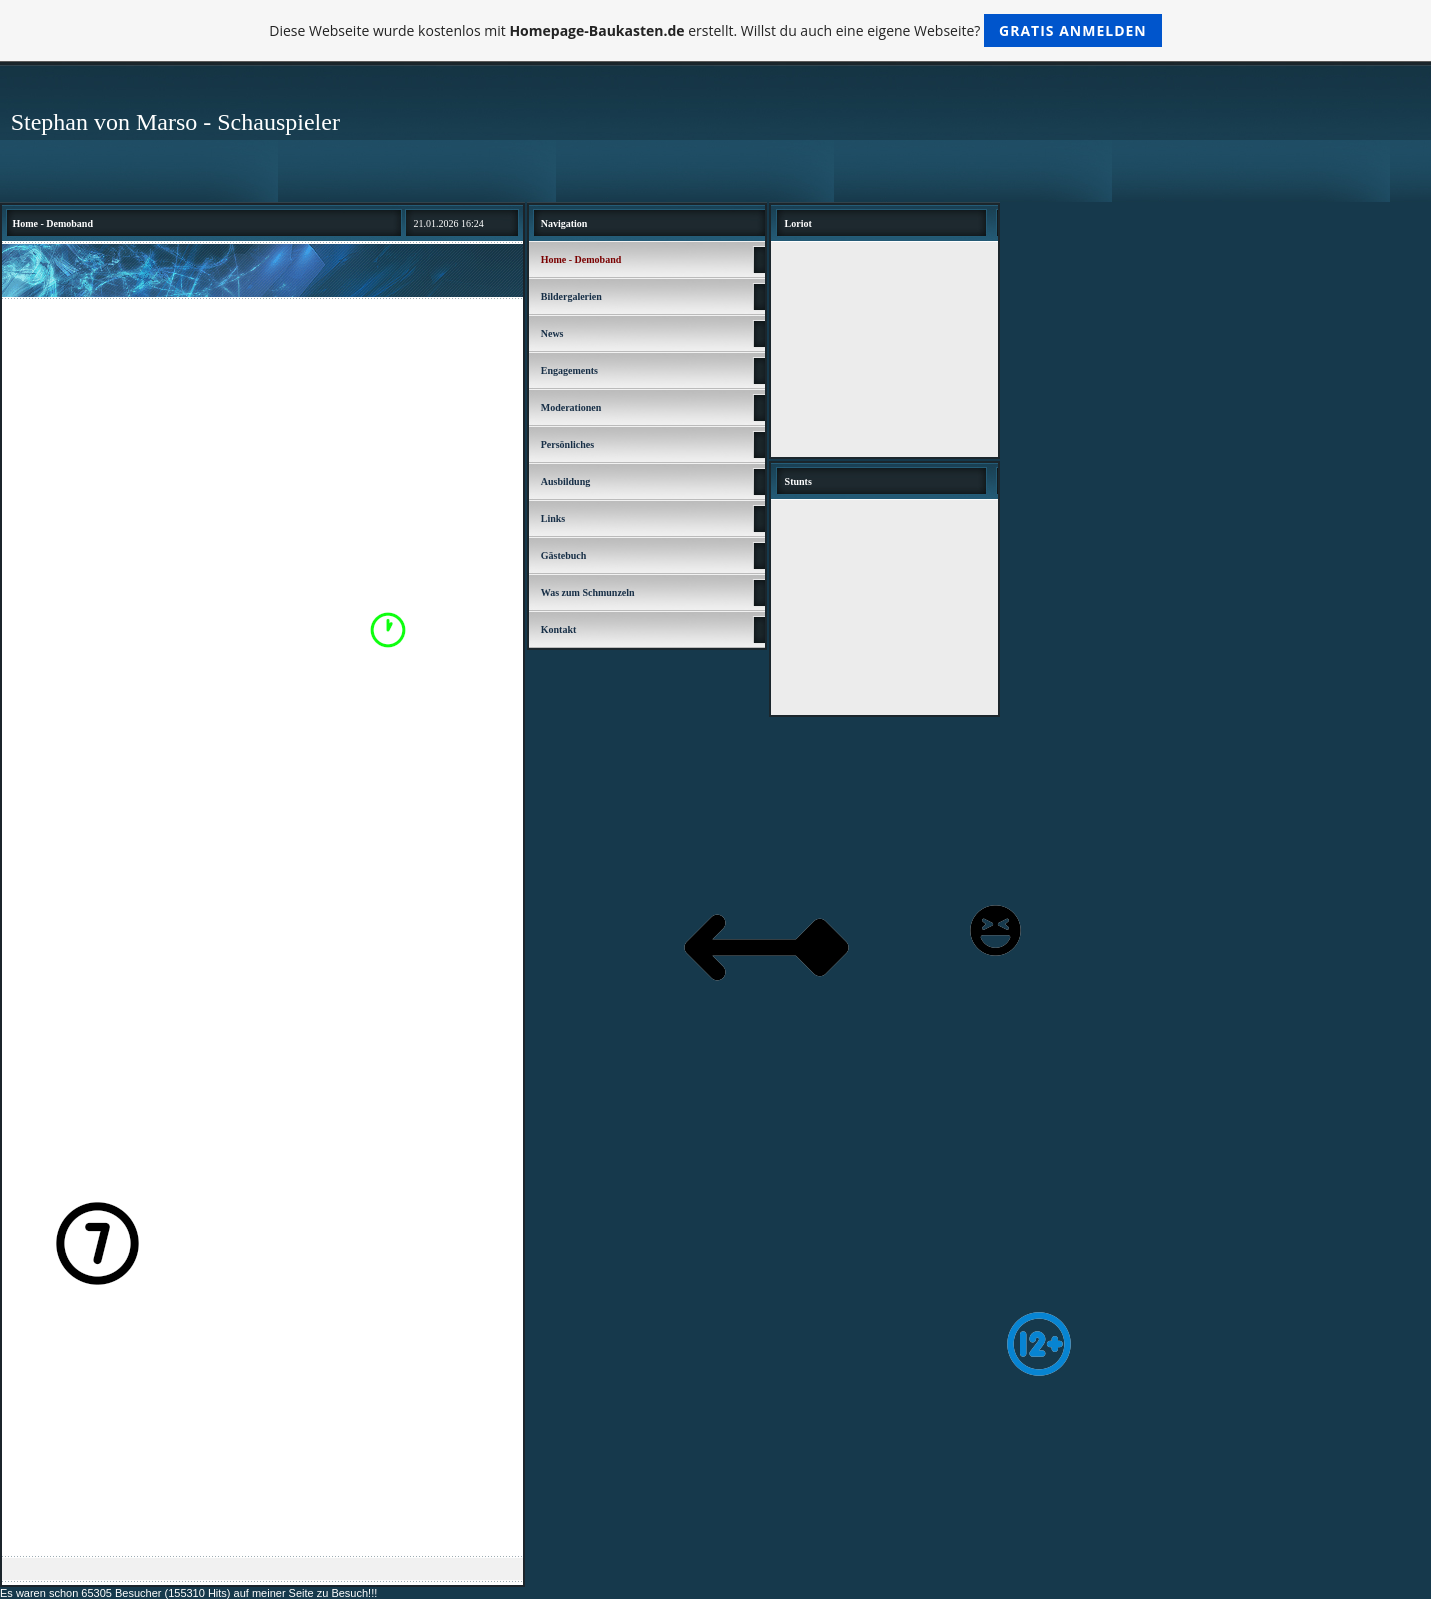 The height and width of the screenshot is (1599, 1431). Describe the element at coordinates (766, 947) in the screenshot. I see `go back or return to previous step` at that location.